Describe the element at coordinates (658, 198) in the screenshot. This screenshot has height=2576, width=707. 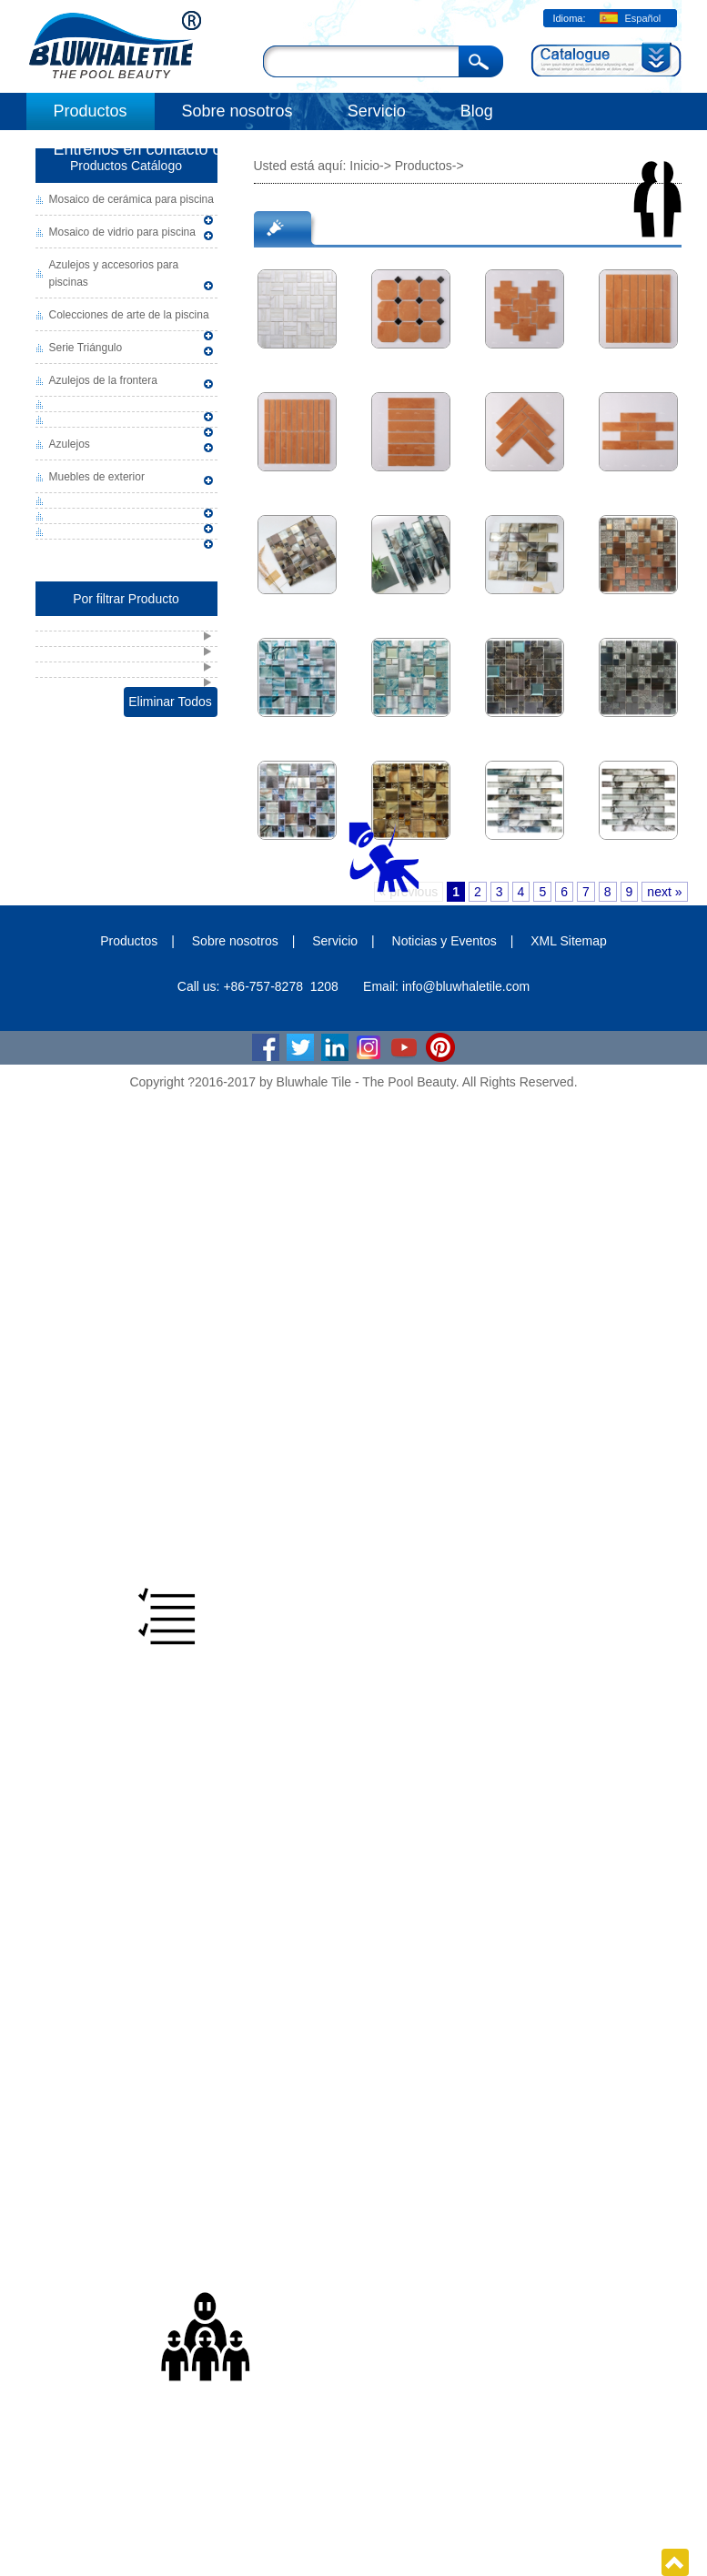
I see `summon a ghost companion` at that location.